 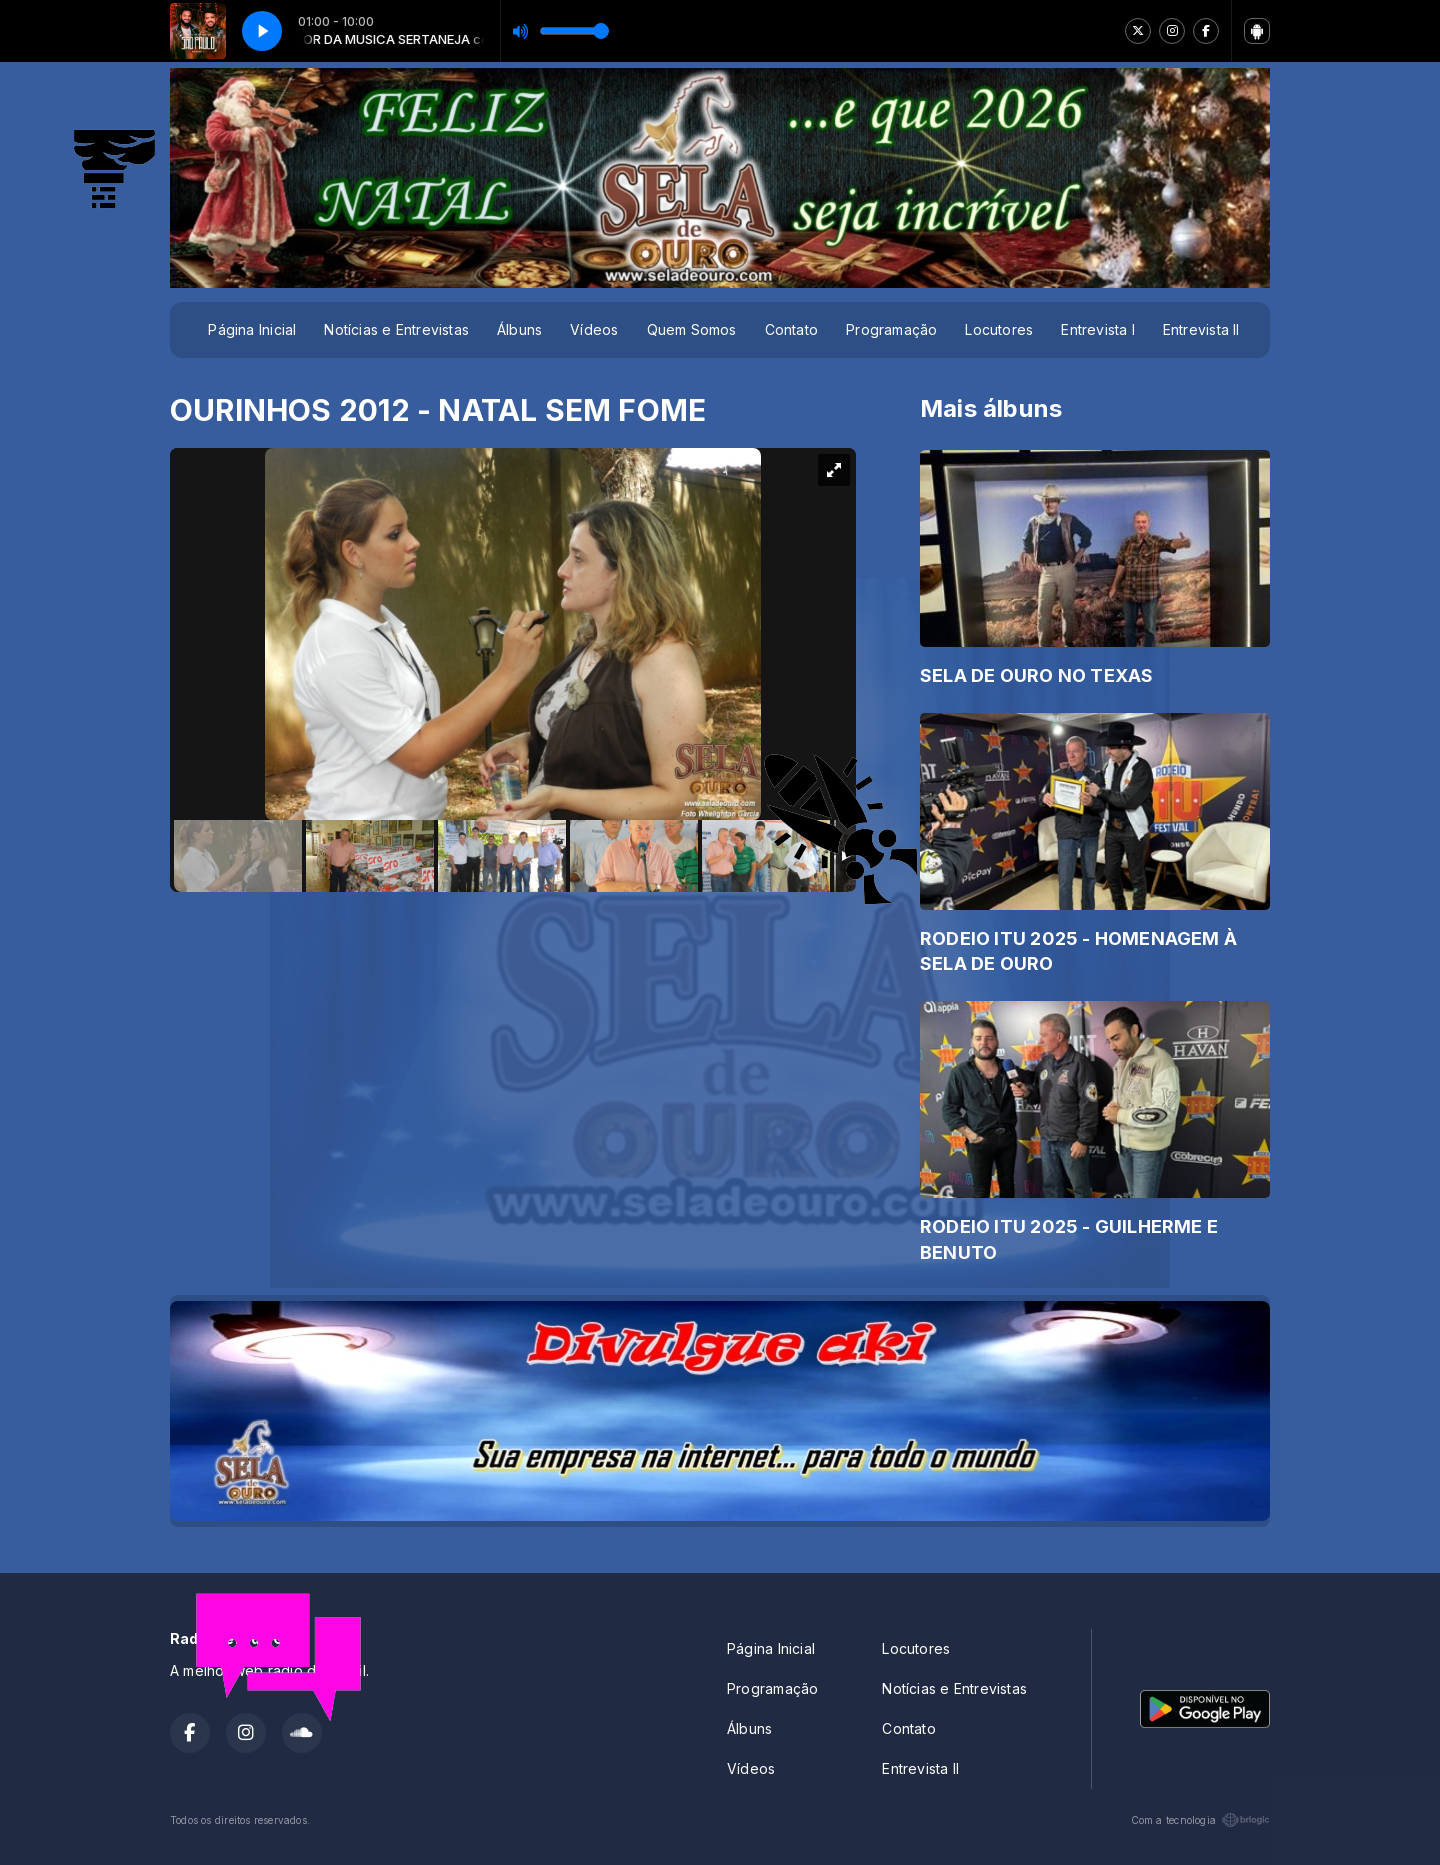 What do you see at coordinates (840, 829) in the screenshot?
I see `indicates earwig pest type in an insect identification app` at bounding box center [840, 829].